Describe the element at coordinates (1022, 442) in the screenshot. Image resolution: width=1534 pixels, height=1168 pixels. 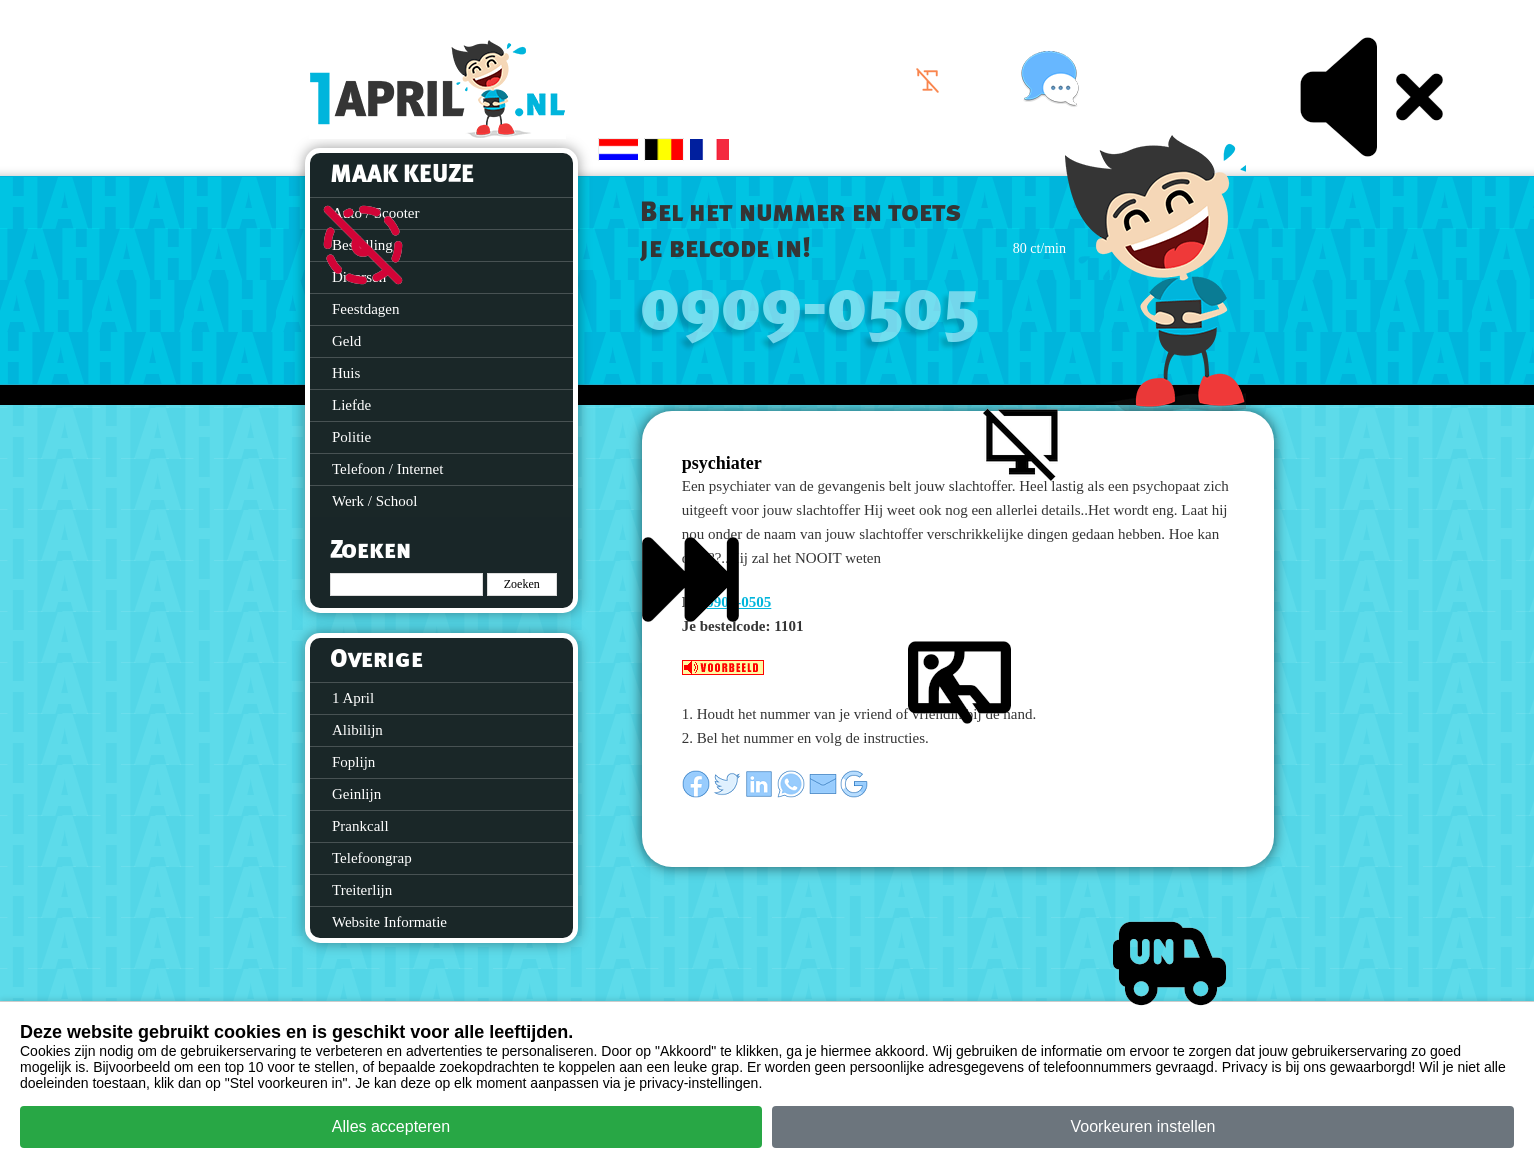
I see `desktop access is currently disabled` at that location.